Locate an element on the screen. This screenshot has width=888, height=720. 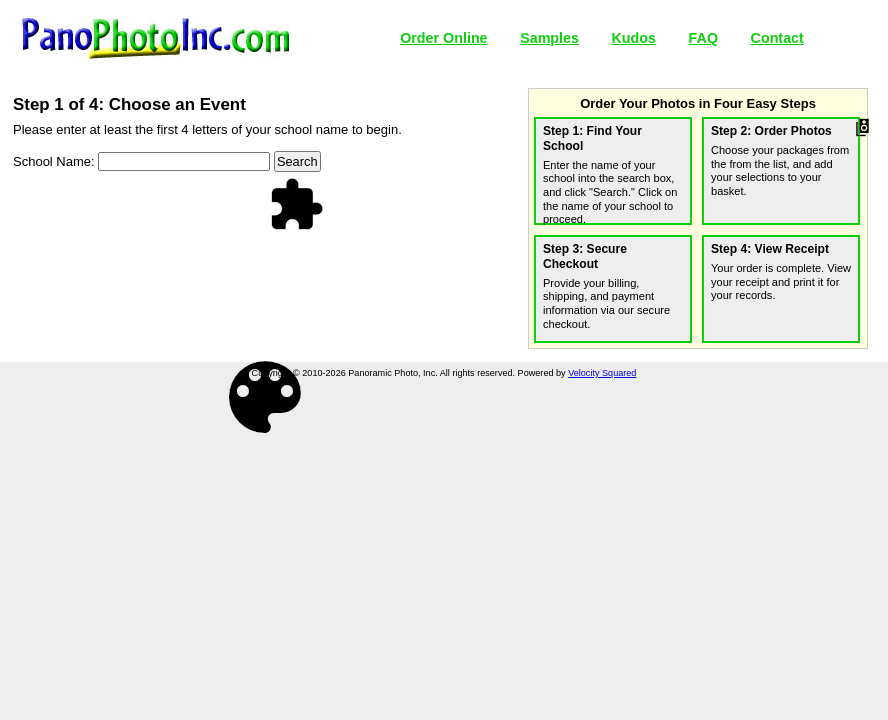
manage connected speaker devices is located at coordinates (862, 127).